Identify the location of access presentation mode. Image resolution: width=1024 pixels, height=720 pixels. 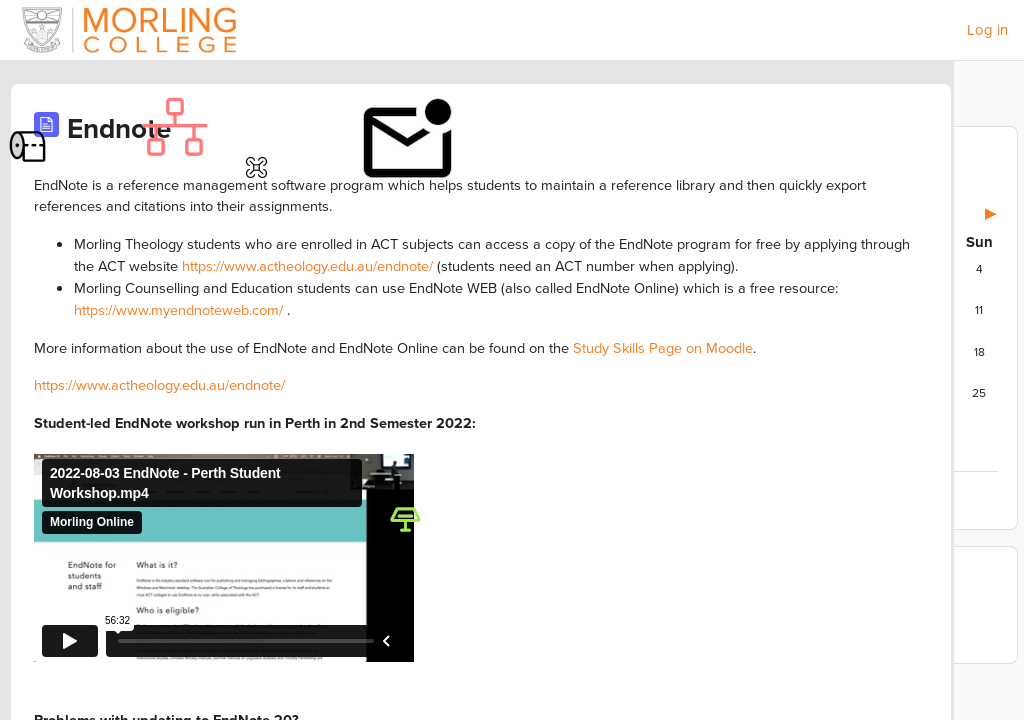
(405, 519).